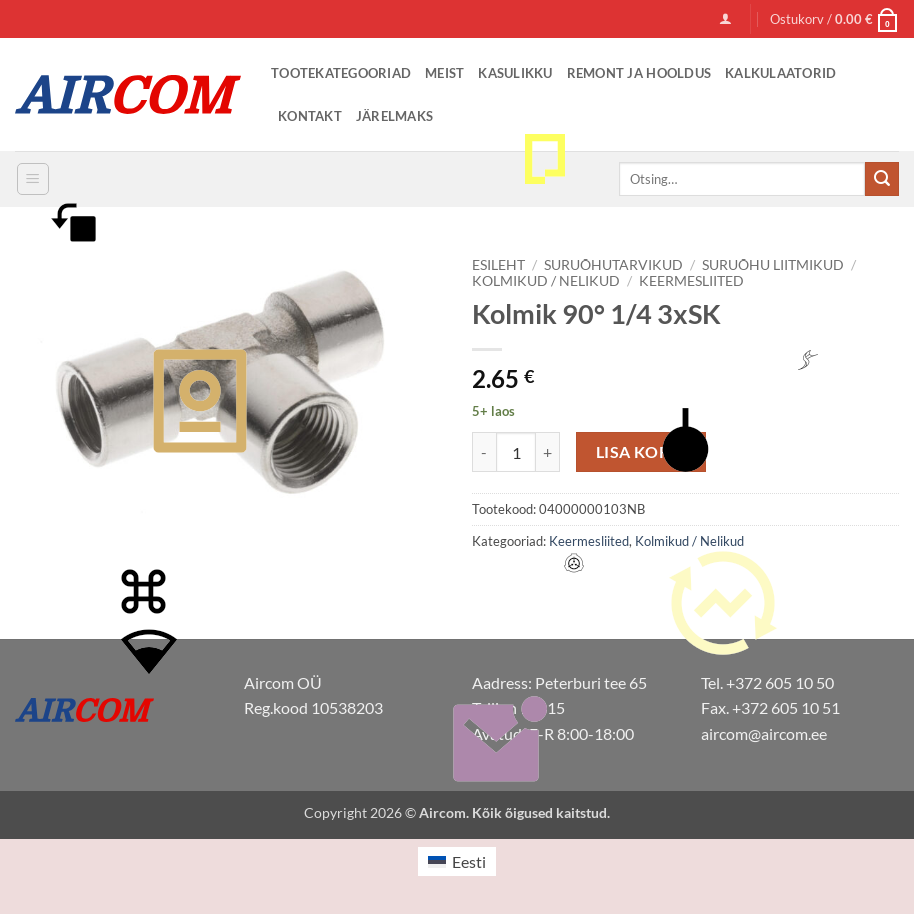 The height and width of the screenshot is (914, 914). I want to click on exchange or transfer funds between accounts, so click(723, 603).